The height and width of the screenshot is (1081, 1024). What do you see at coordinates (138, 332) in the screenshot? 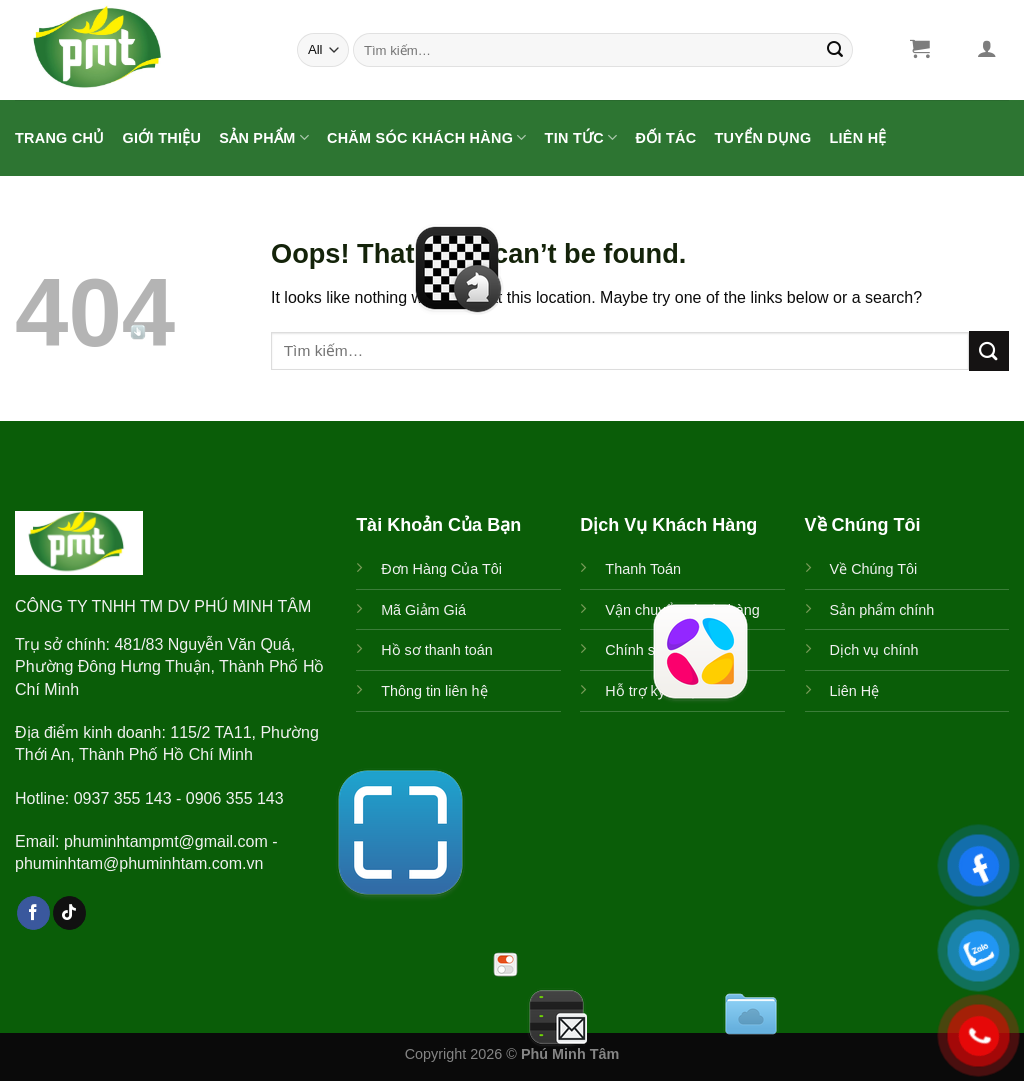
I see `open touché app for touch bar customization` at bounding box center [138, 332].